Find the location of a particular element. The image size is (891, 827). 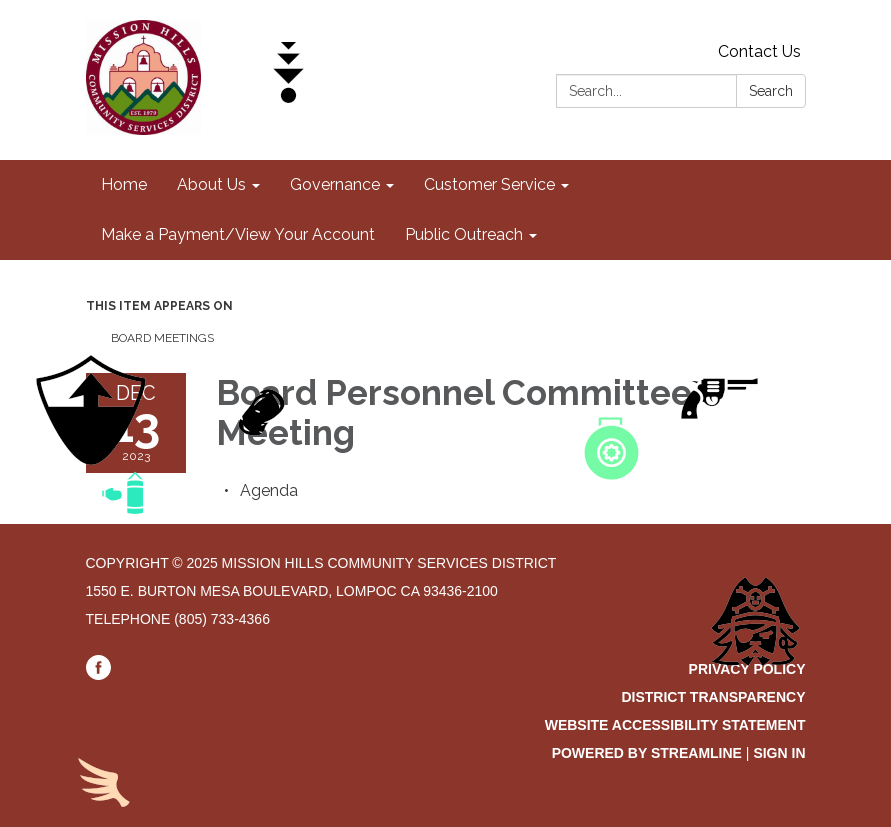

place a teller mine explosive in-game is located at coordinates (611, 448).